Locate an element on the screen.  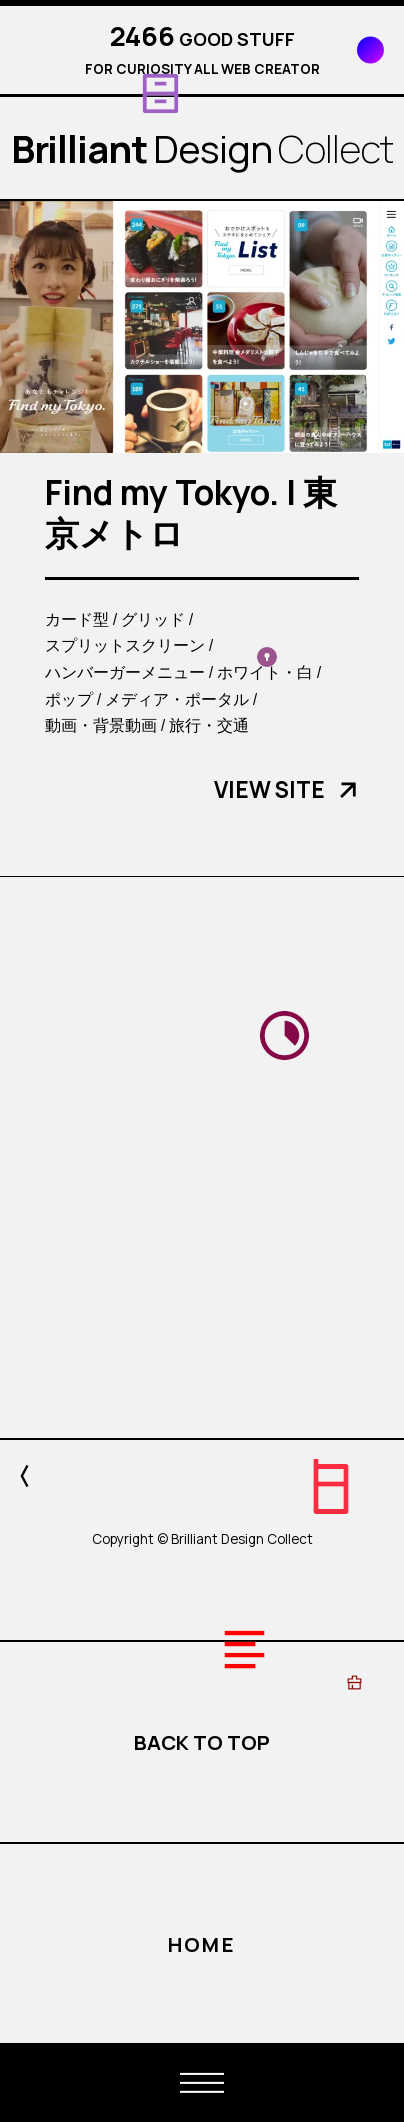
access mobile device settings is located at coordinates (331, 1489).